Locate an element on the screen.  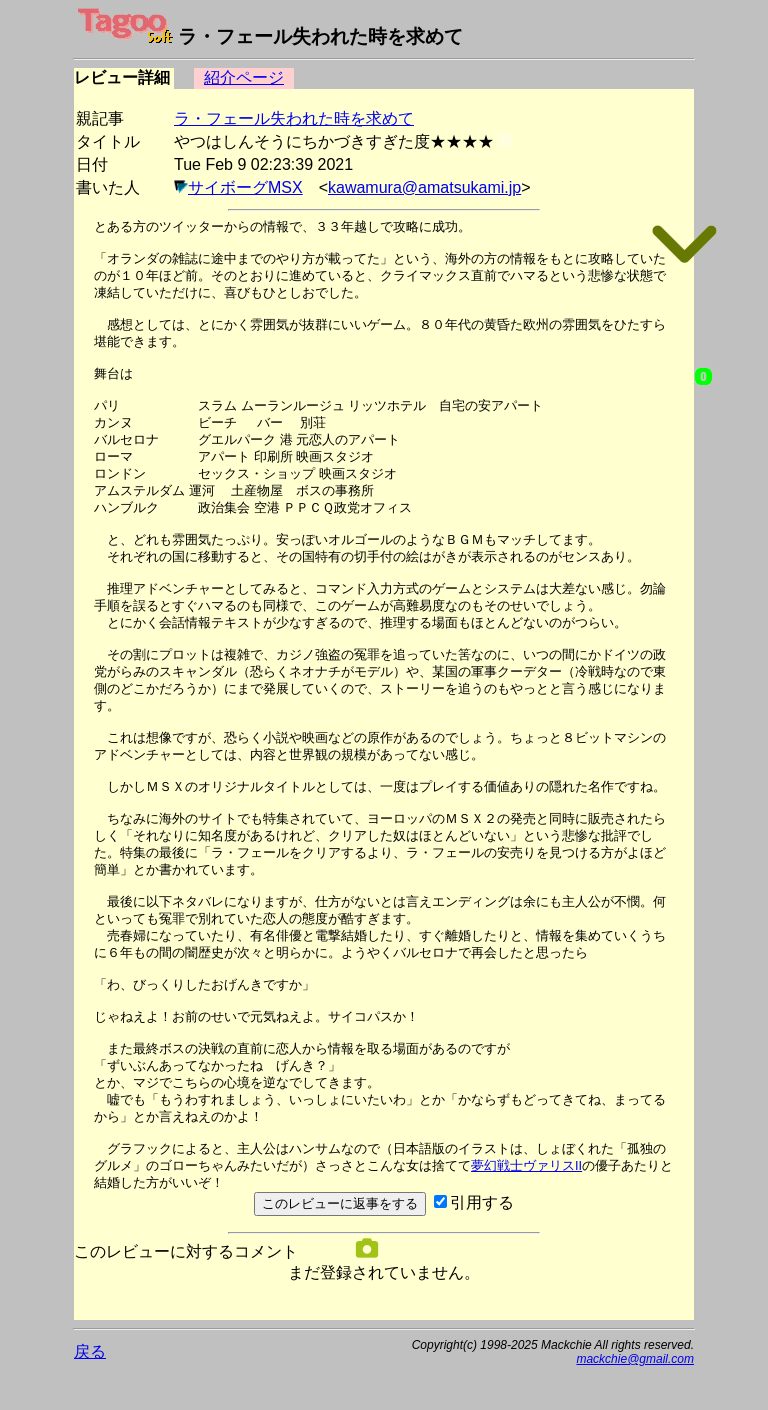
expand a collapsed section or menu is located at coordinates (684, 241).